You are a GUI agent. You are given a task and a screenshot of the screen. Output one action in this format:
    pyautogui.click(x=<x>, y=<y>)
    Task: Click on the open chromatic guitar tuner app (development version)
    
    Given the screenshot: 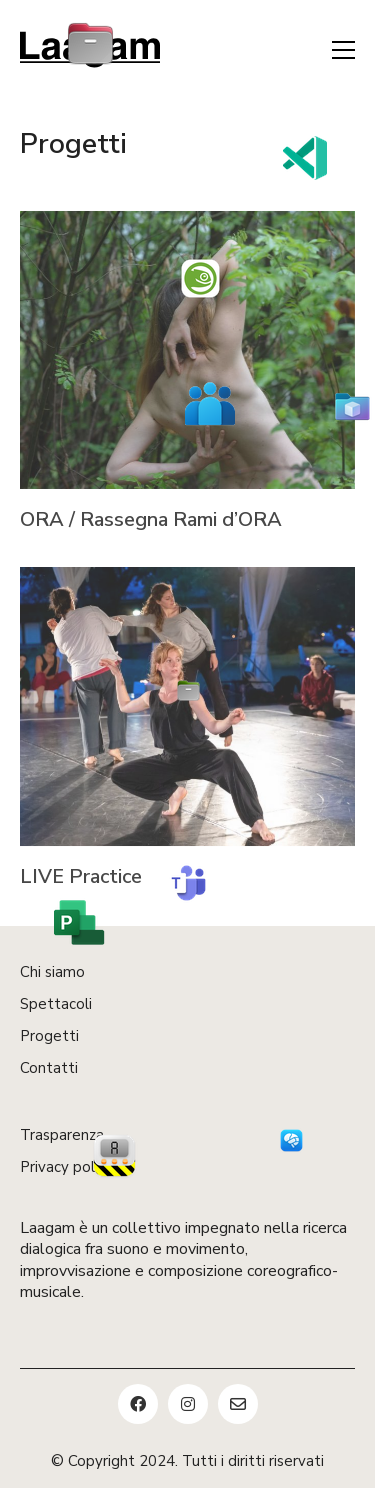 What is the action you would take?
    pyautogui.click(x=114, y=1155)
    